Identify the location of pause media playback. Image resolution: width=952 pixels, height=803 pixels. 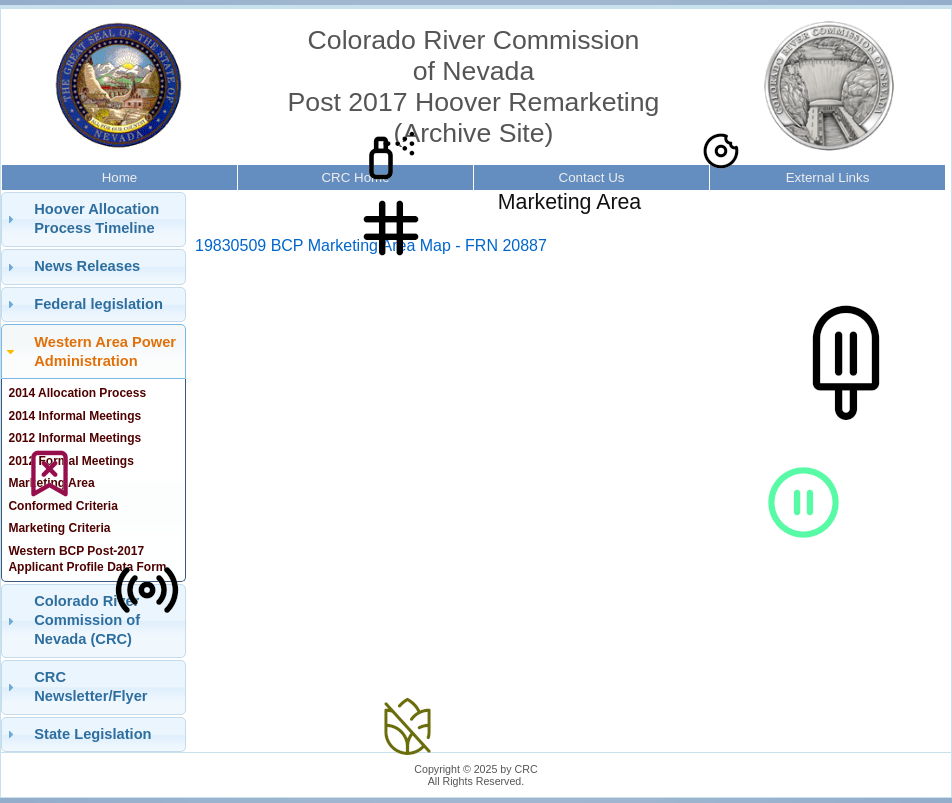
(803, 502).